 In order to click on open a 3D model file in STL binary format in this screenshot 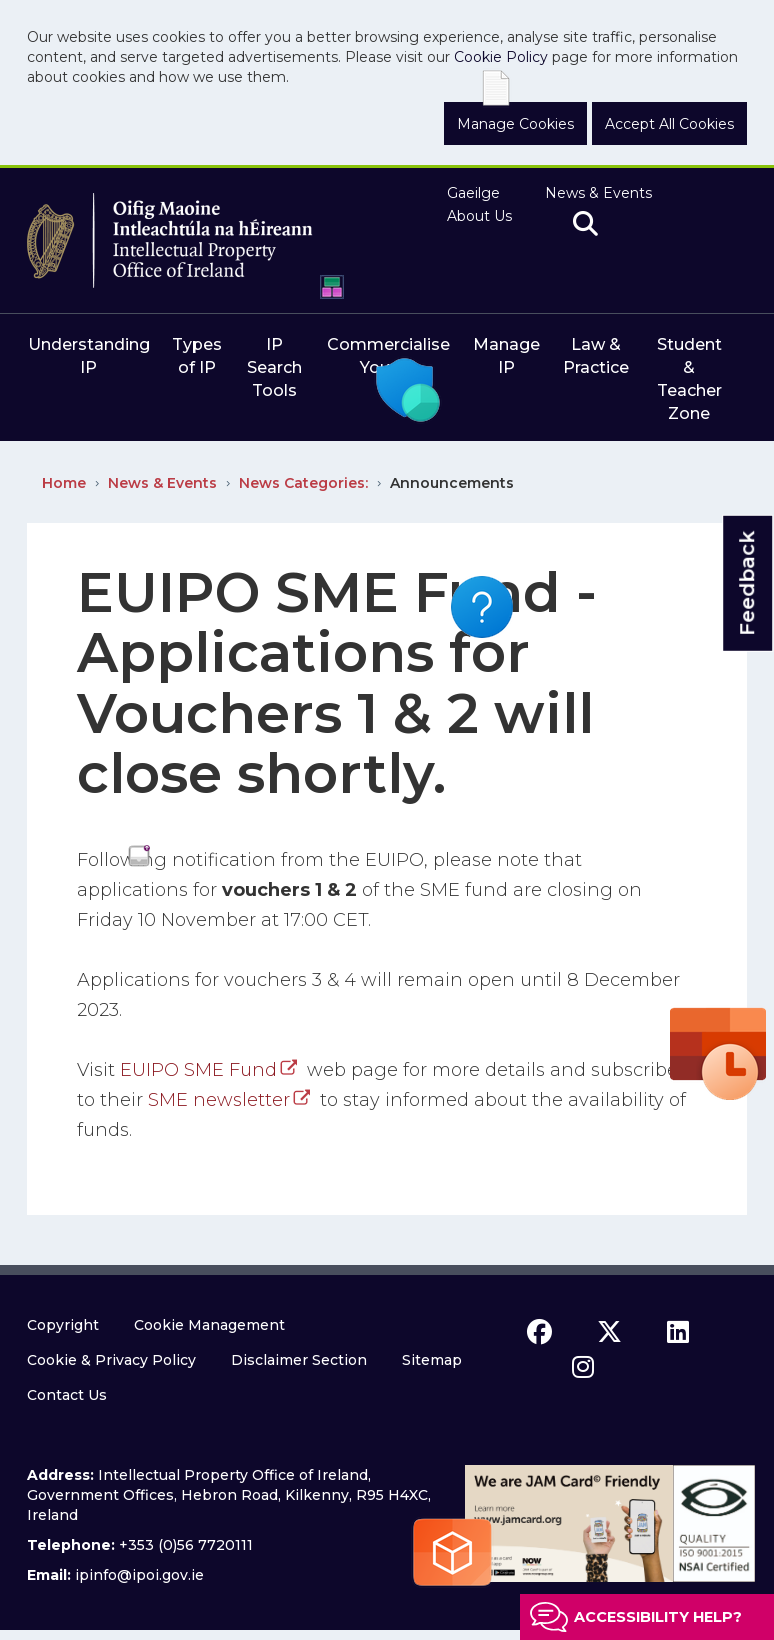, I will do `click(452, 1549)`.